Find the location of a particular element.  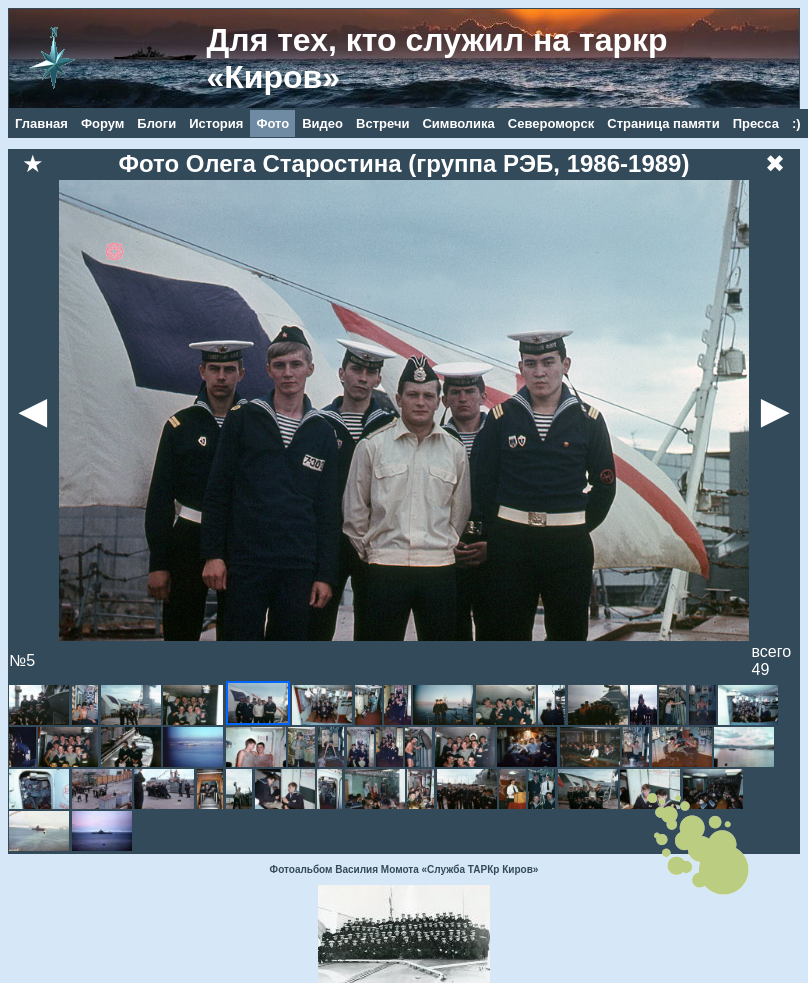

decorative floral game emblem or badge is located at coordinates (114, 251).